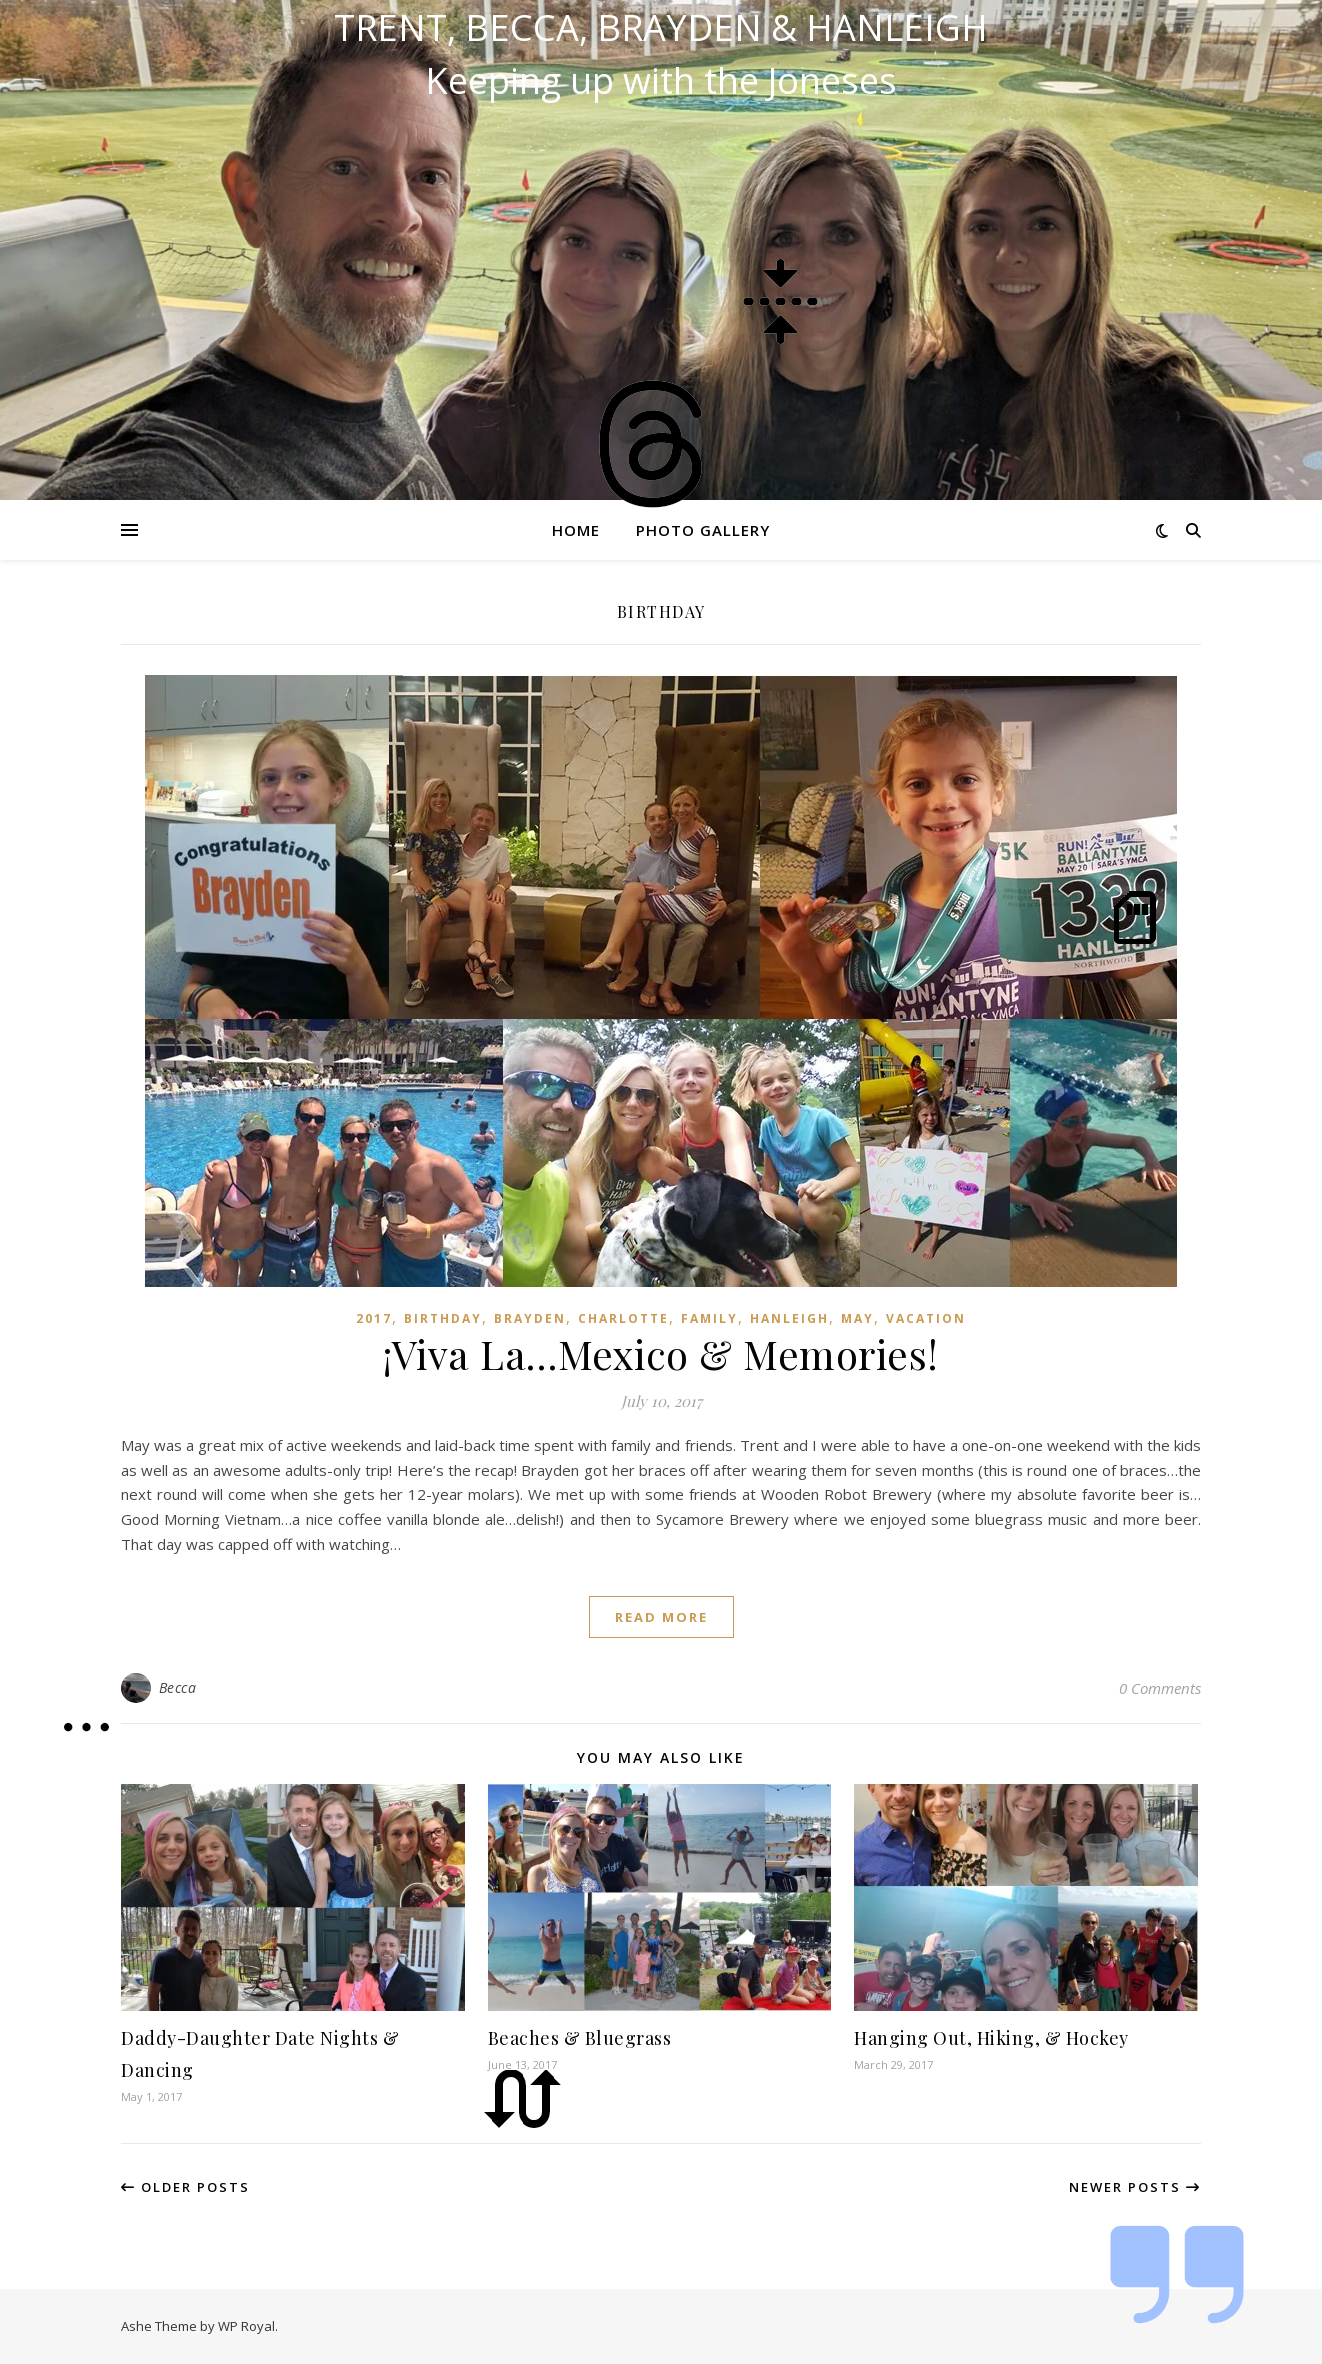 This screenshot has height=2364, width=1322. Describe the element at coordinates (86, 1728) in the screenshot. I see `access more options or actions` at that location.